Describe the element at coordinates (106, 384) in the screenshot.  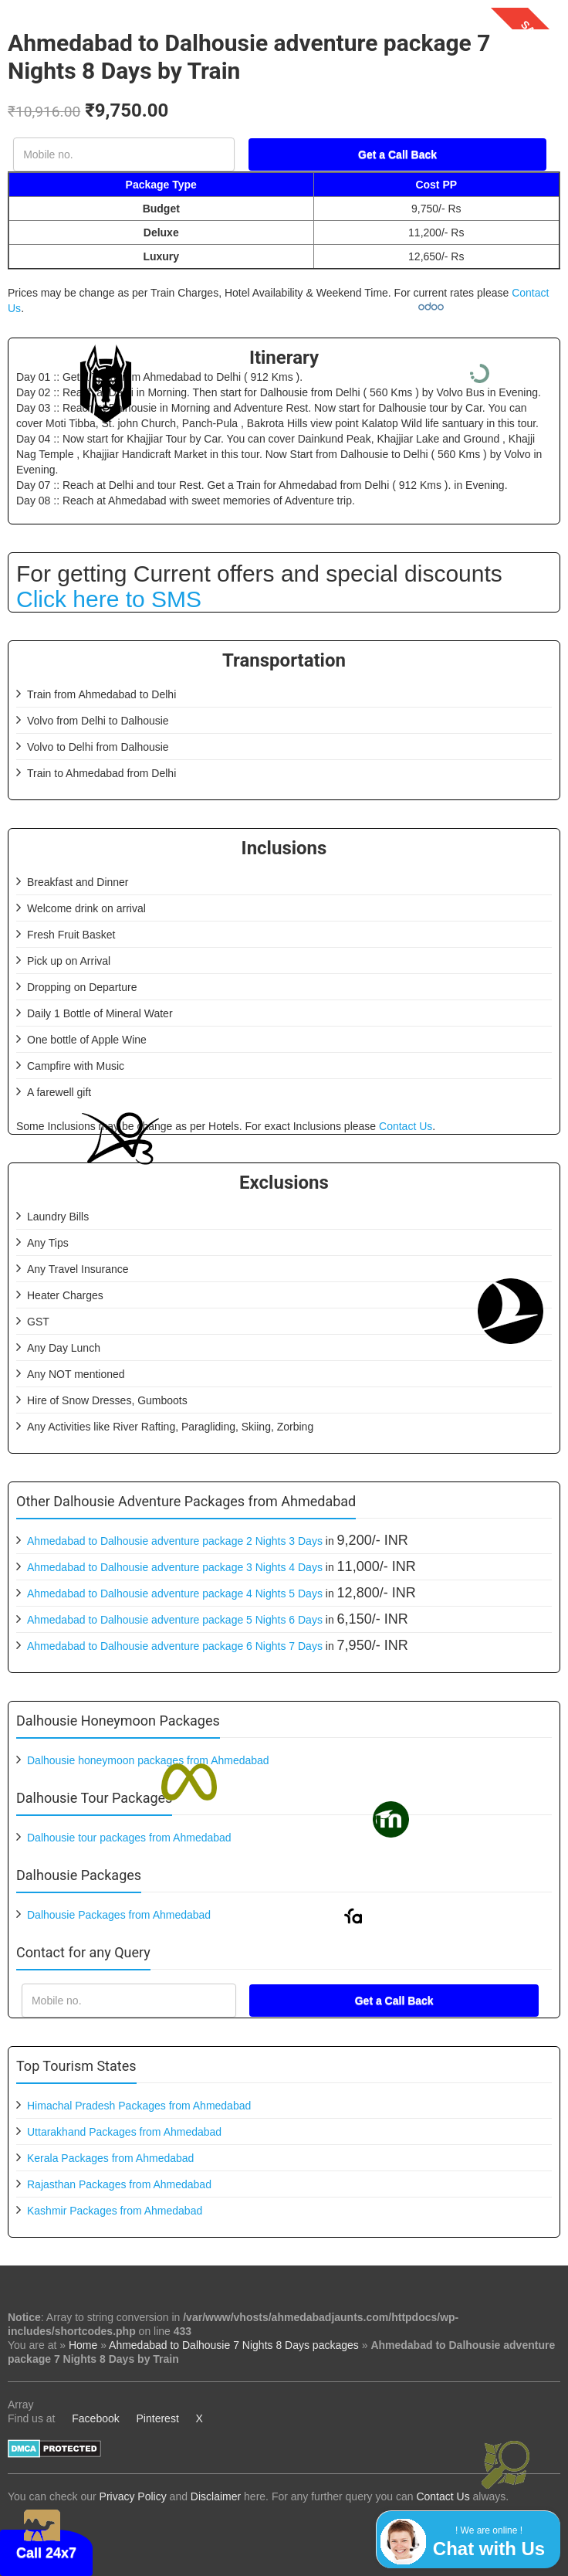
I see `access Snyk security dashboard` at that location.